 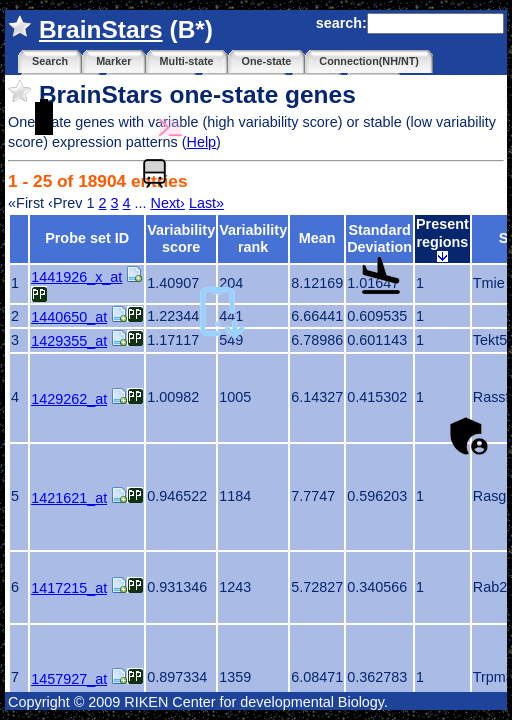 I want to click on indicates current battery level, so click(x=44, y=117).